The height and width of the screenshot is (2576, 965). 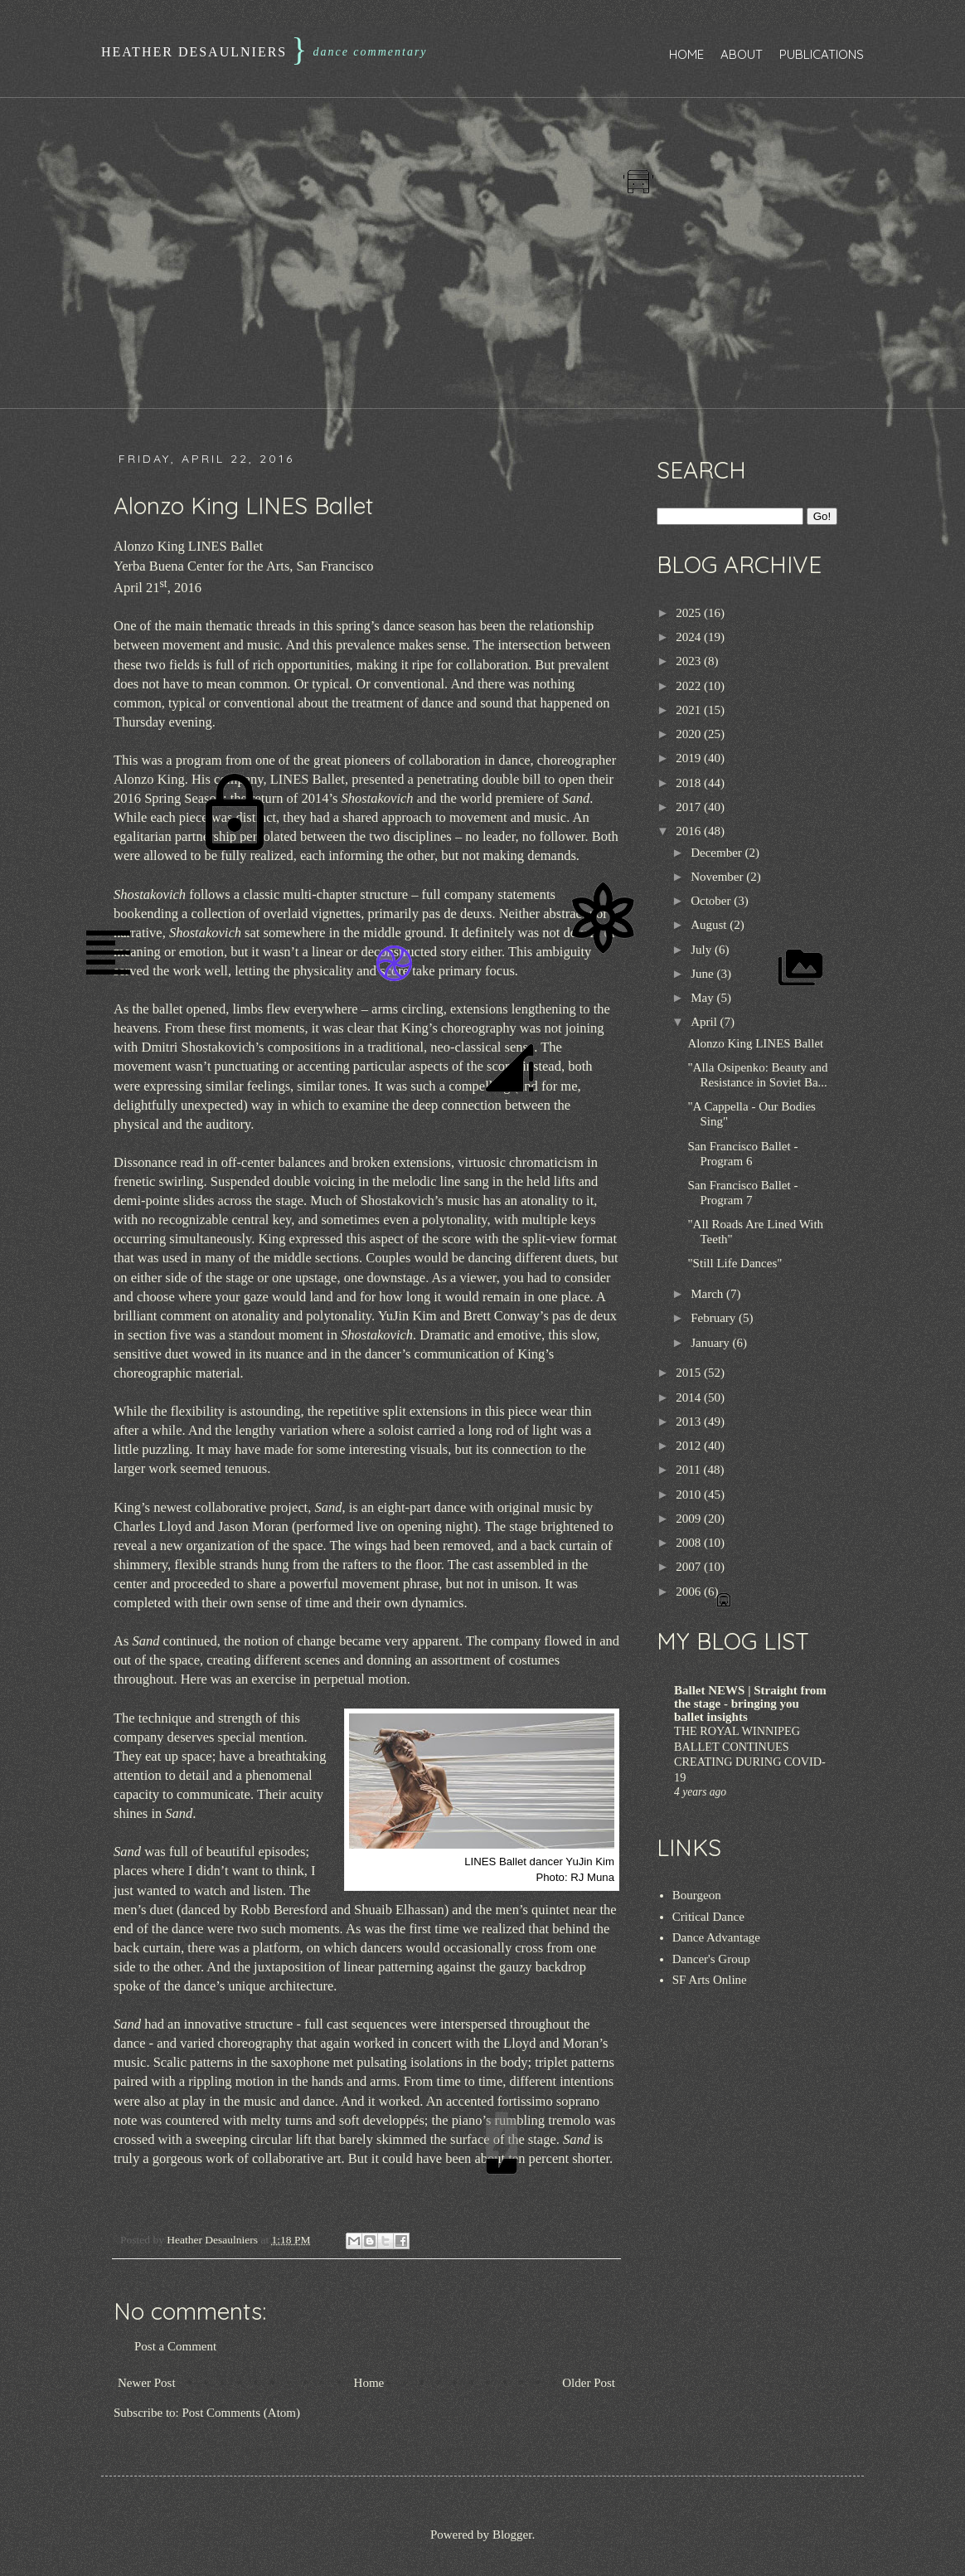 What do you see at coordinates (800, 967) in the screenshot?
I see `access your photo library` at bounding box center [800, 967].